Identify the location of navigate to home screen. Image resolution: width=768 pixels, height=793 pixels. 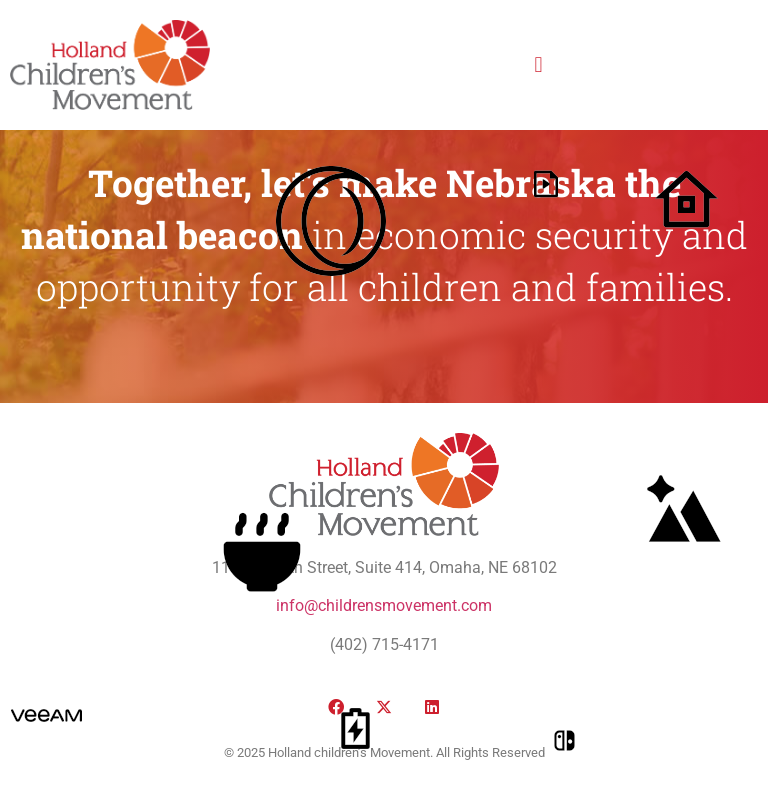
(686, 201).